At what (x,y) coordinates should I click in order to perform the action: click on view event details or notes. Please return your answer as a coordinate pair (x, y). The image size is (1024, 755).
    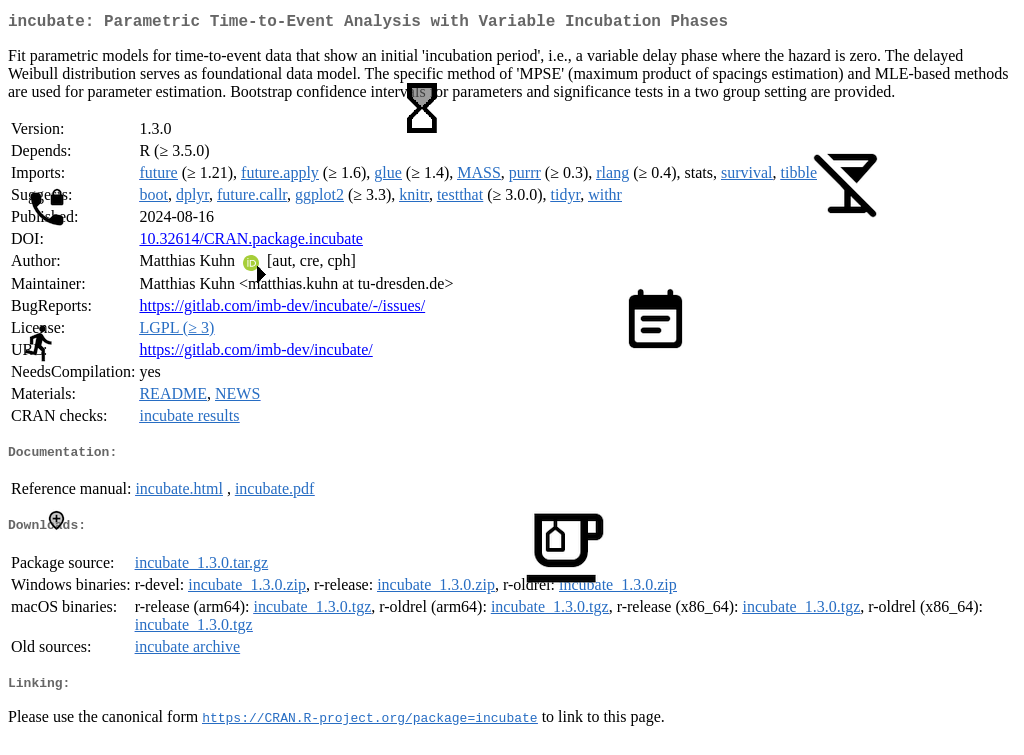
    Looking at the image, I should click on (655, 321).